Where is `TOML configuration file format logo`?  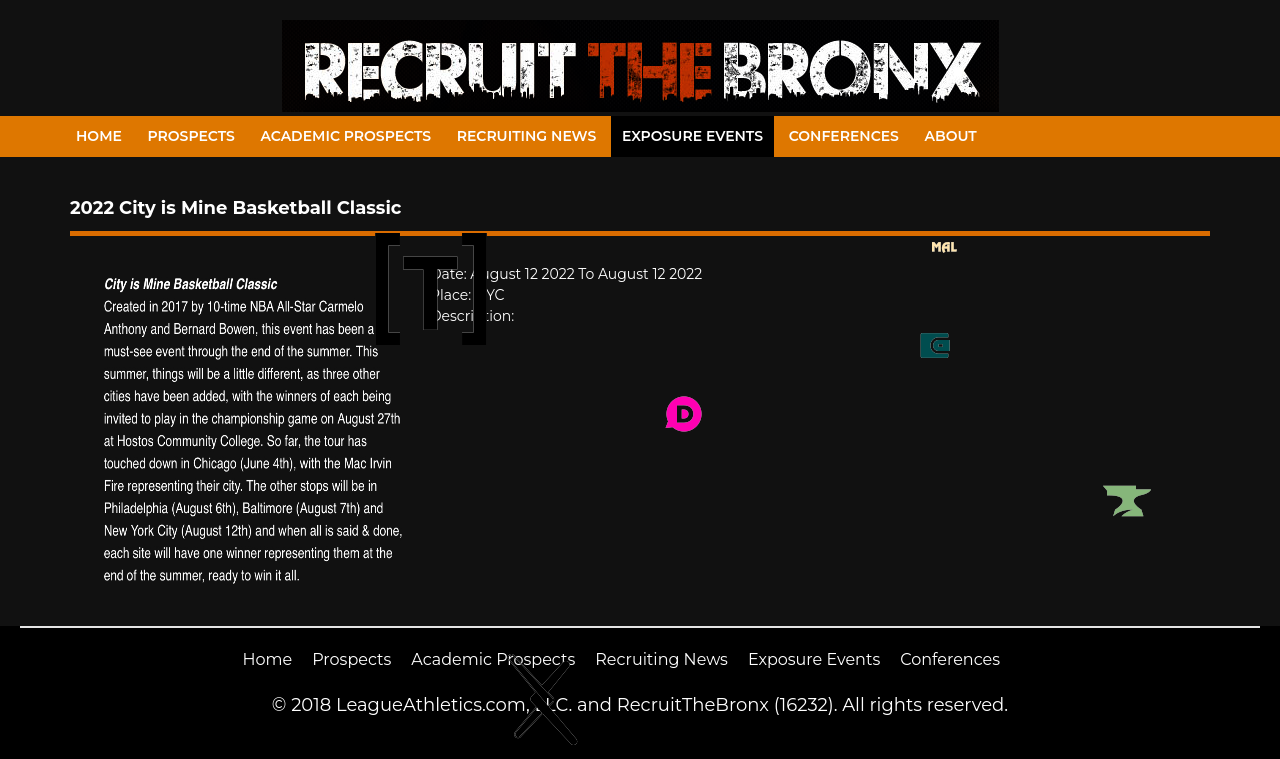 TOML configuration file format logo is located at coordinates (431, 289).